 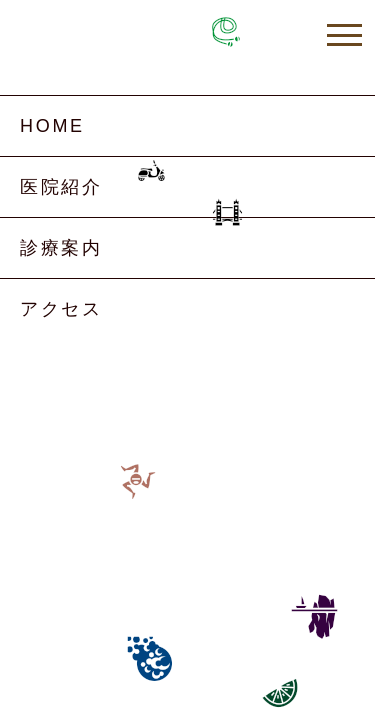 I want to click on sicilian cultural or regional symbol, so click(x=137, y=481).